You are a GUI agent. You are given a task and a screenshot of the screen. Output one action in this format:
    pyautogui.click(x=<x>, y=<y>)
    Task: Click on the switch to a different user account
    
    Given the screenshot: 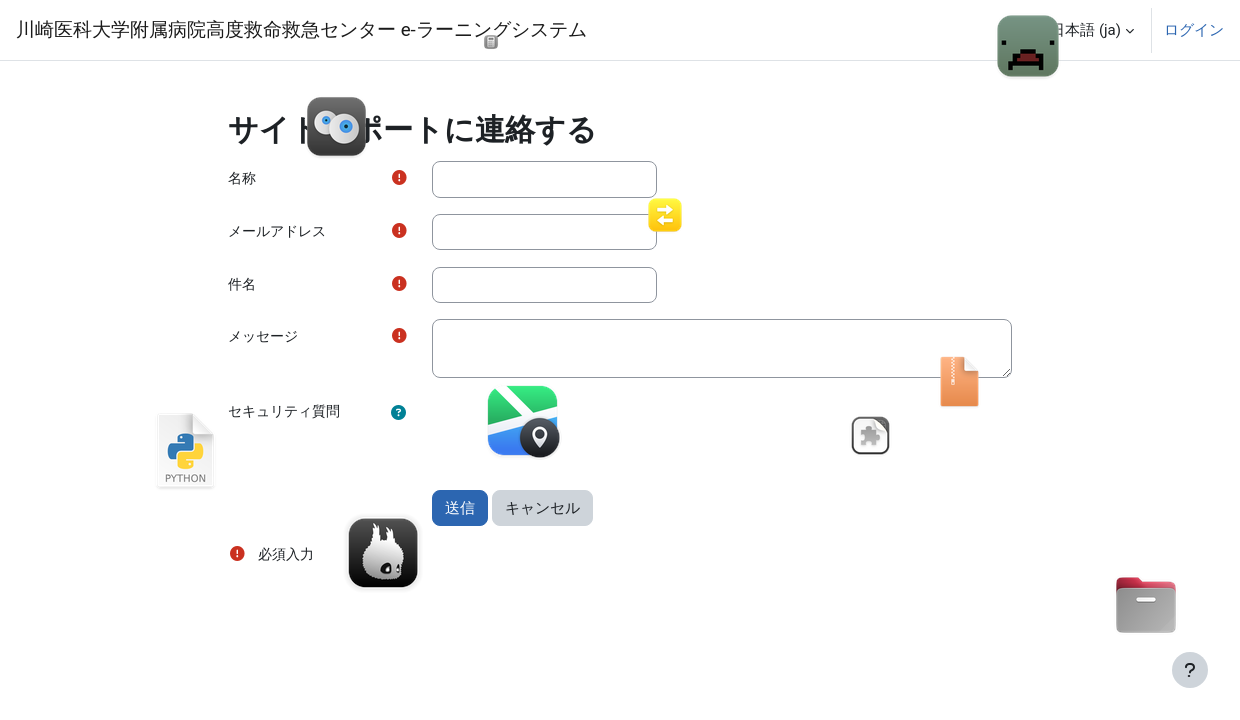 What is the action you would take?
    pyautogui.click(x=665, y=215)
    